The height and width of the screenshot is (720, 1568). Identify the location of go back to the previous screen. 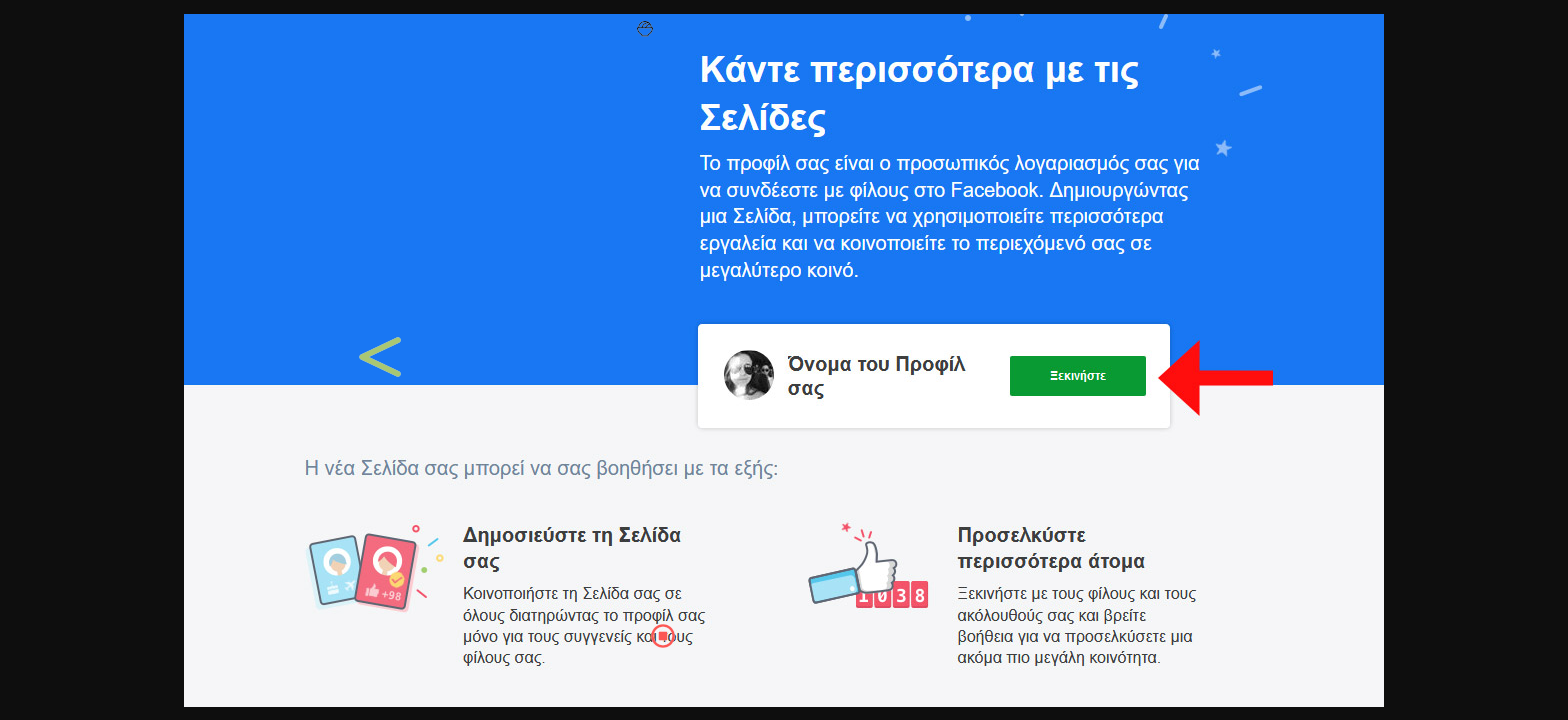
(381, 357).